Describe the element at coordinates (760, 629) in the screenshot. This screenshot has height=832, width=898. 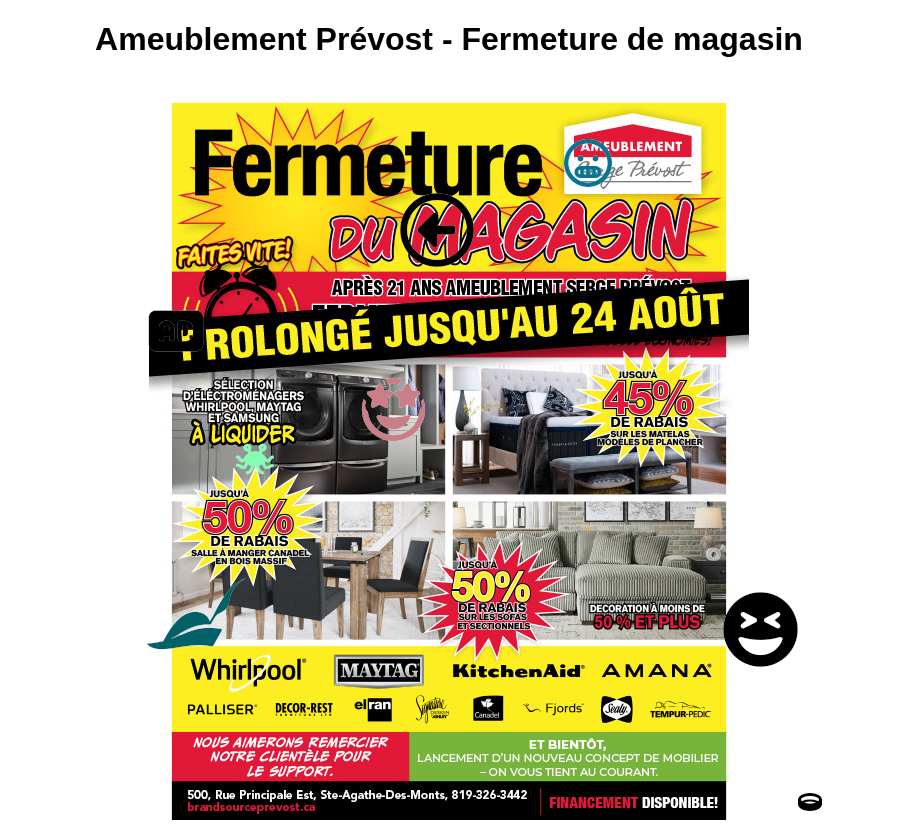
I see `react with a laughing emoji` at that location.